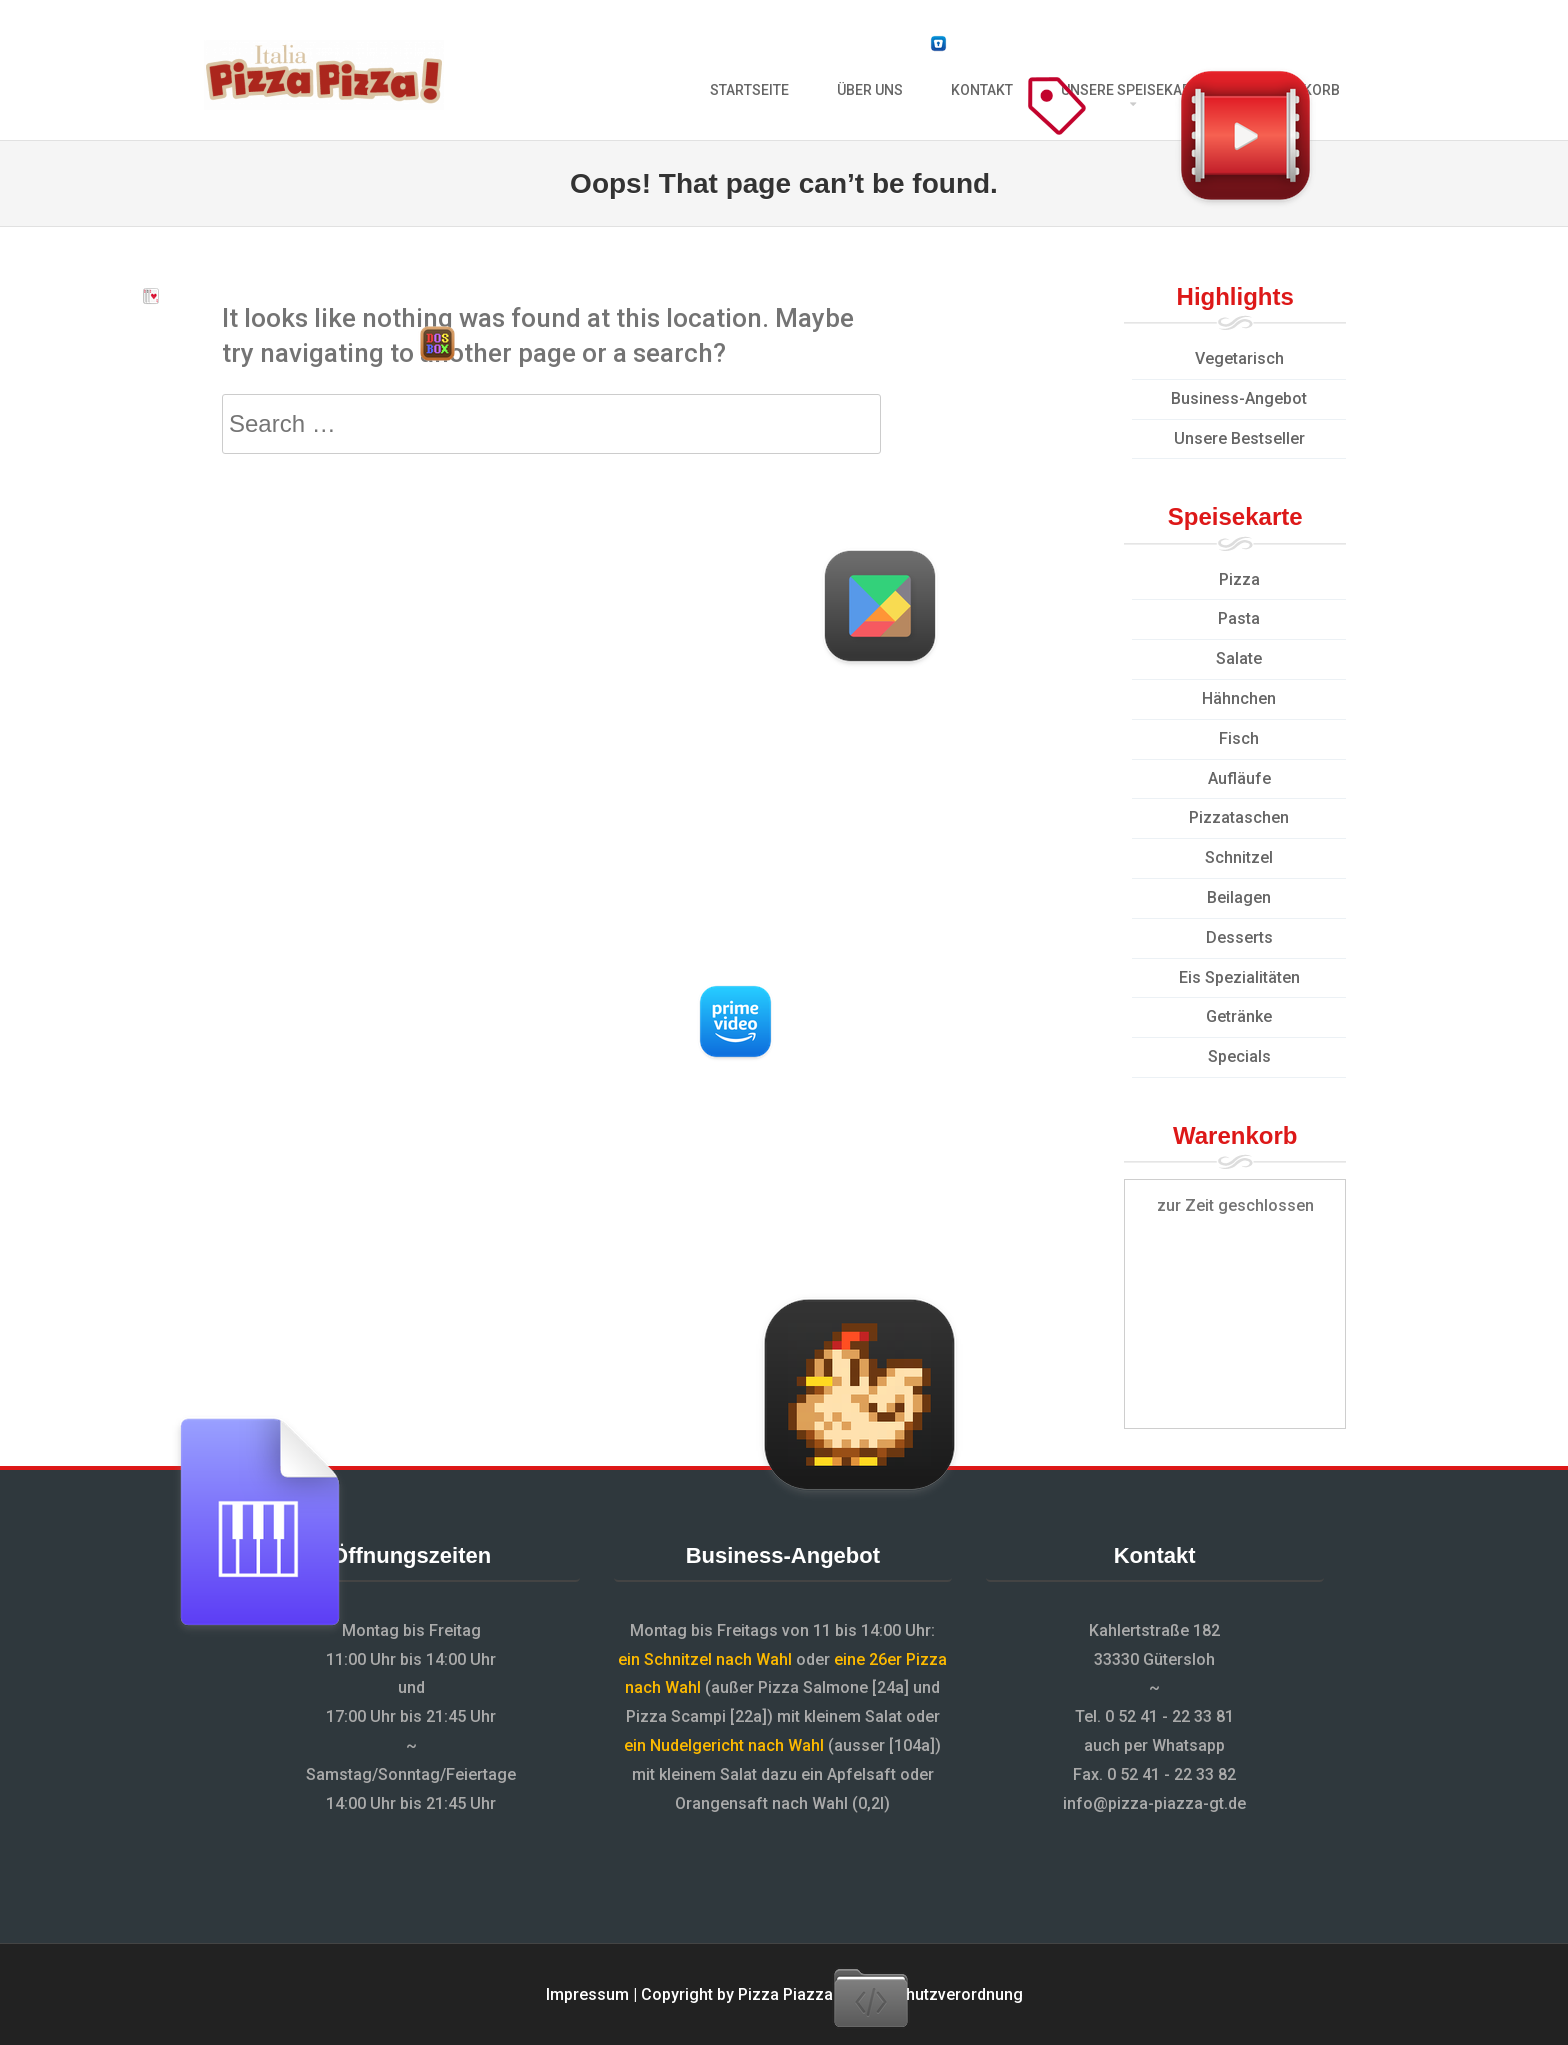  I want to click on open tubefeeder video subscription app, so click(1245, 135).